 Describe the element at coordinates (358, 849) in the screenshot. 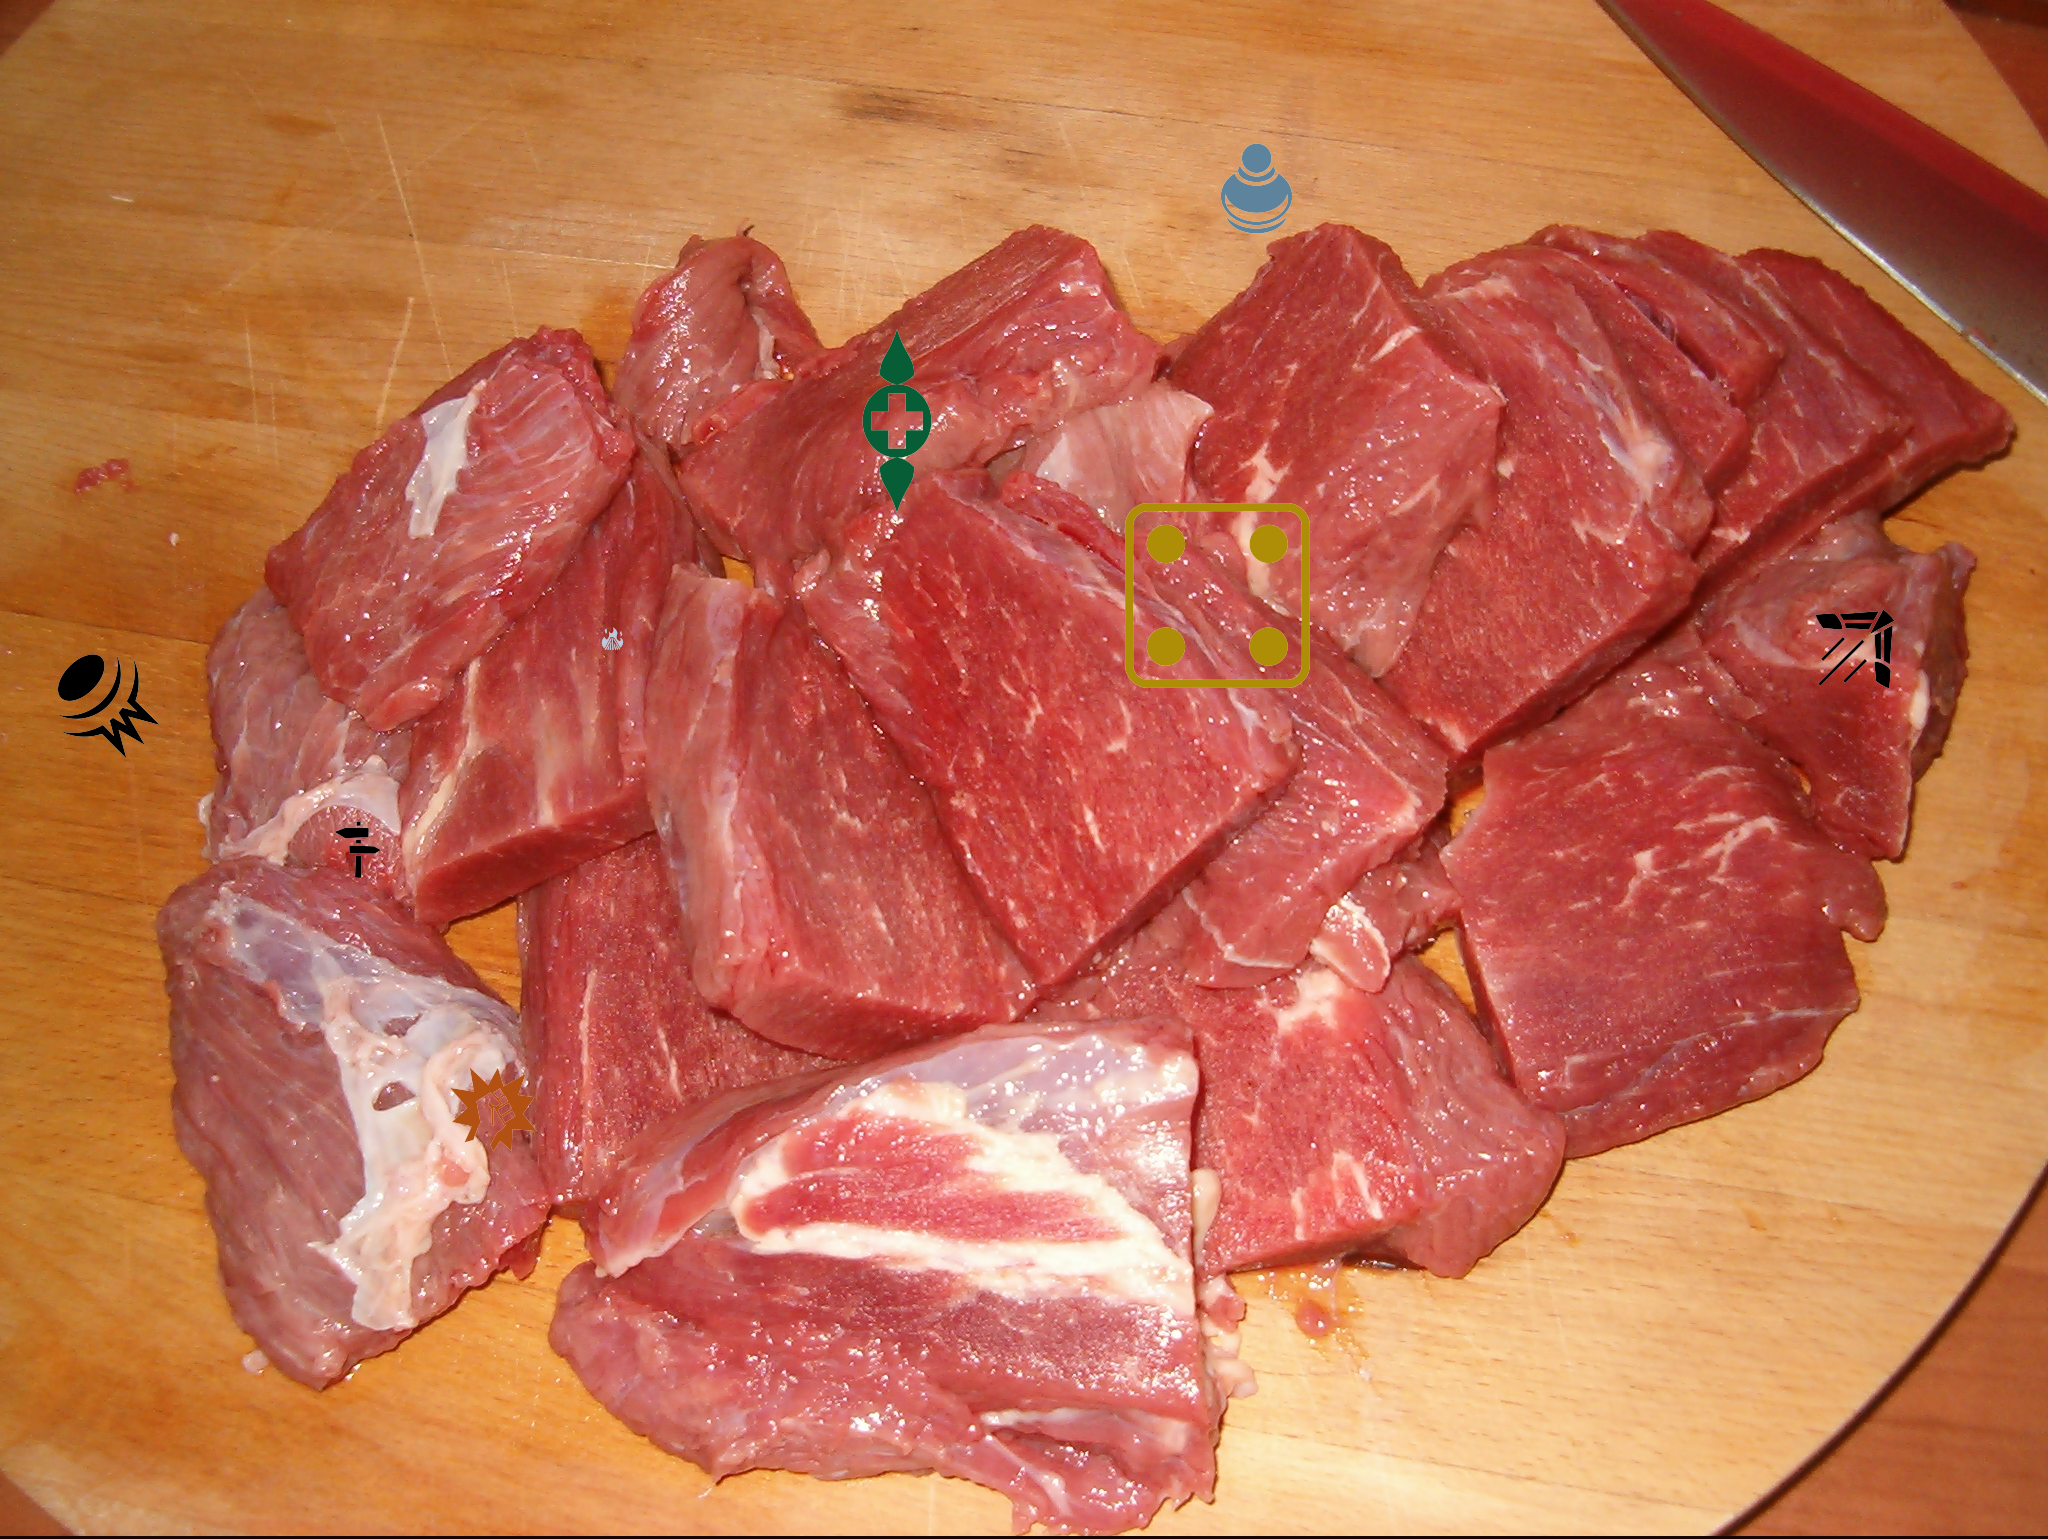

I see `navigate to different game areas or levels` at that location.